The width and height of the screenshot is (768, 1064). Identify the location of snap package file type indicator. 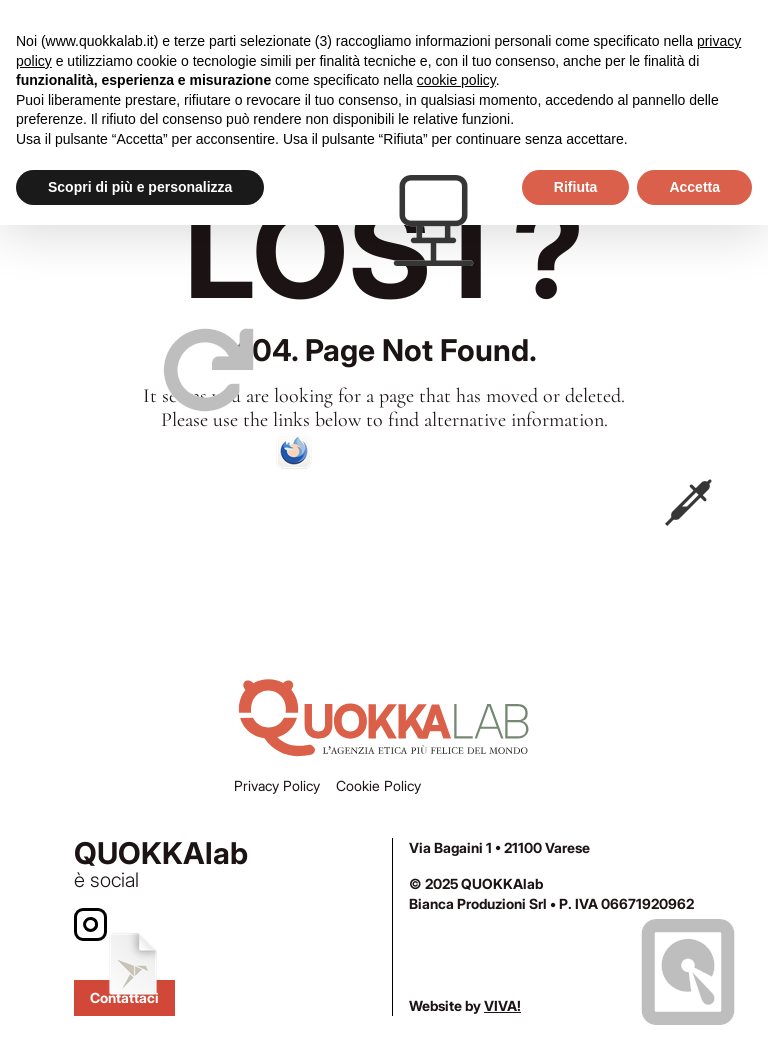
(133, 965).